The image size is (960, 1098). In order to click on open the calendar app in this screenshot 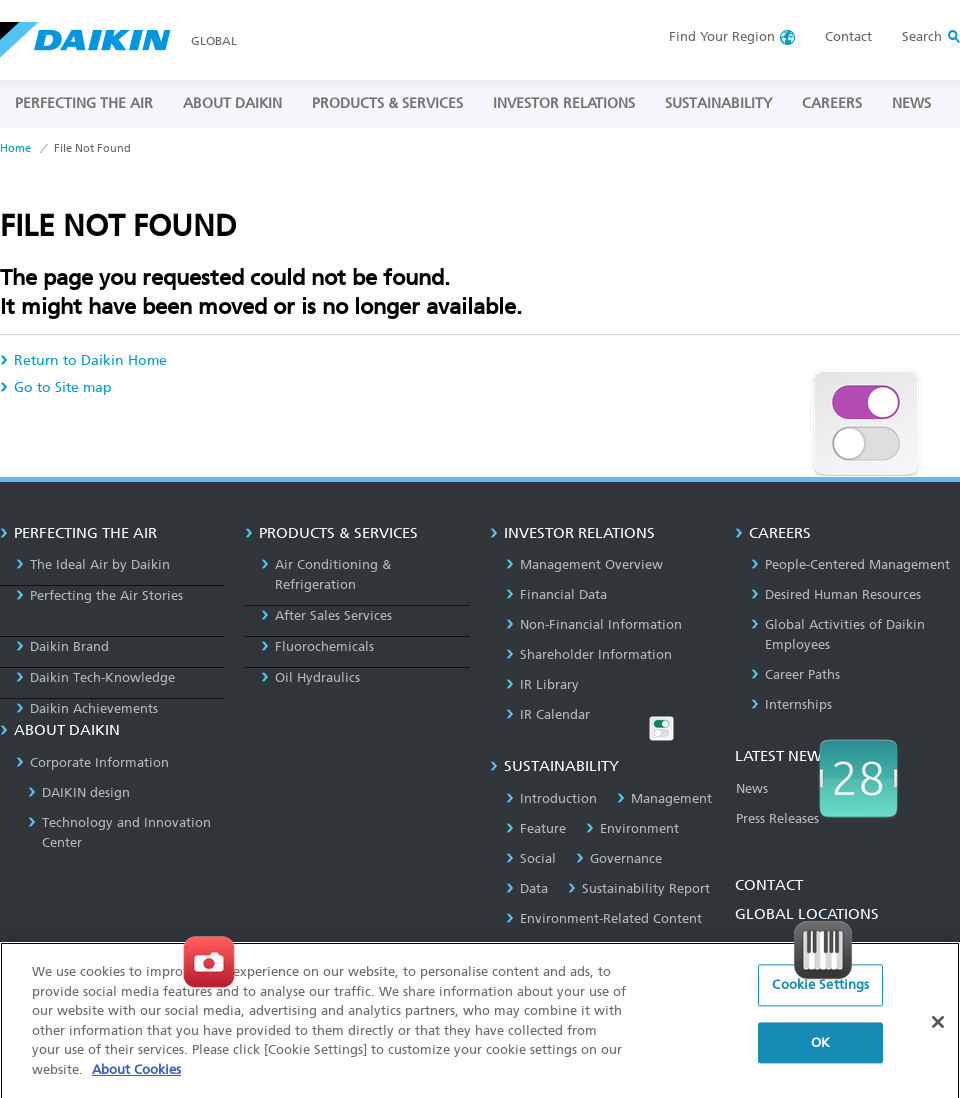, I will do `click(858, 778)`.